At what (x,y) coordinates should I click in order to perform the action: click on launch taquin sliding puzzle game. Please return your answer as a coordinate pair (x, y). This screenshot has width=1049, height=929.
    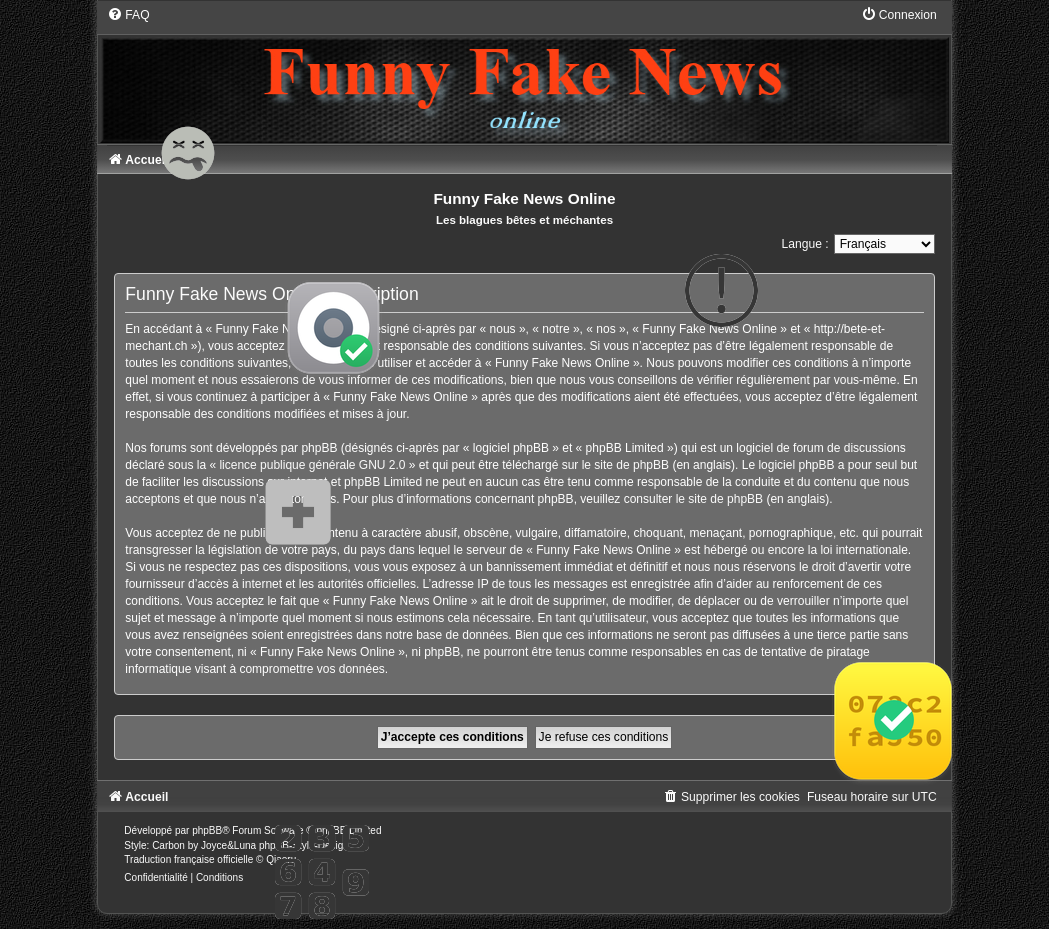
    Looking at the image, I should click on (322, 872).